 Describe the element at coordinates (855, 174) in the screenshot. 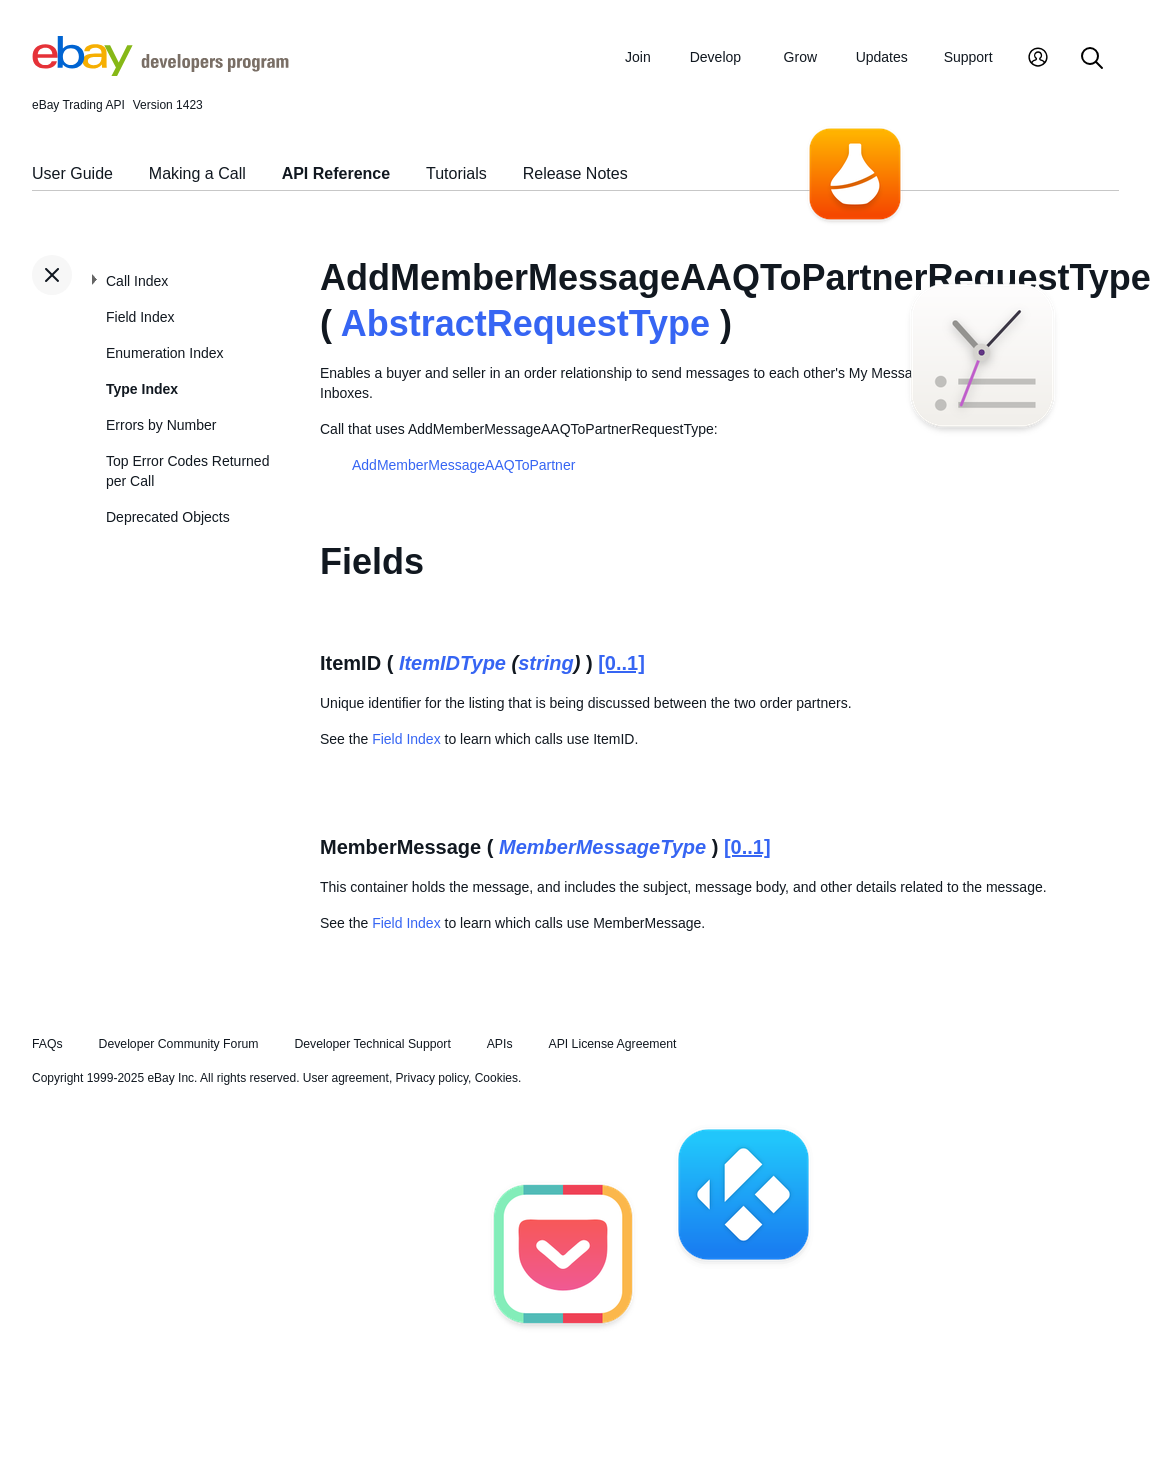

I see `open Giara Reddit client app` at that location.